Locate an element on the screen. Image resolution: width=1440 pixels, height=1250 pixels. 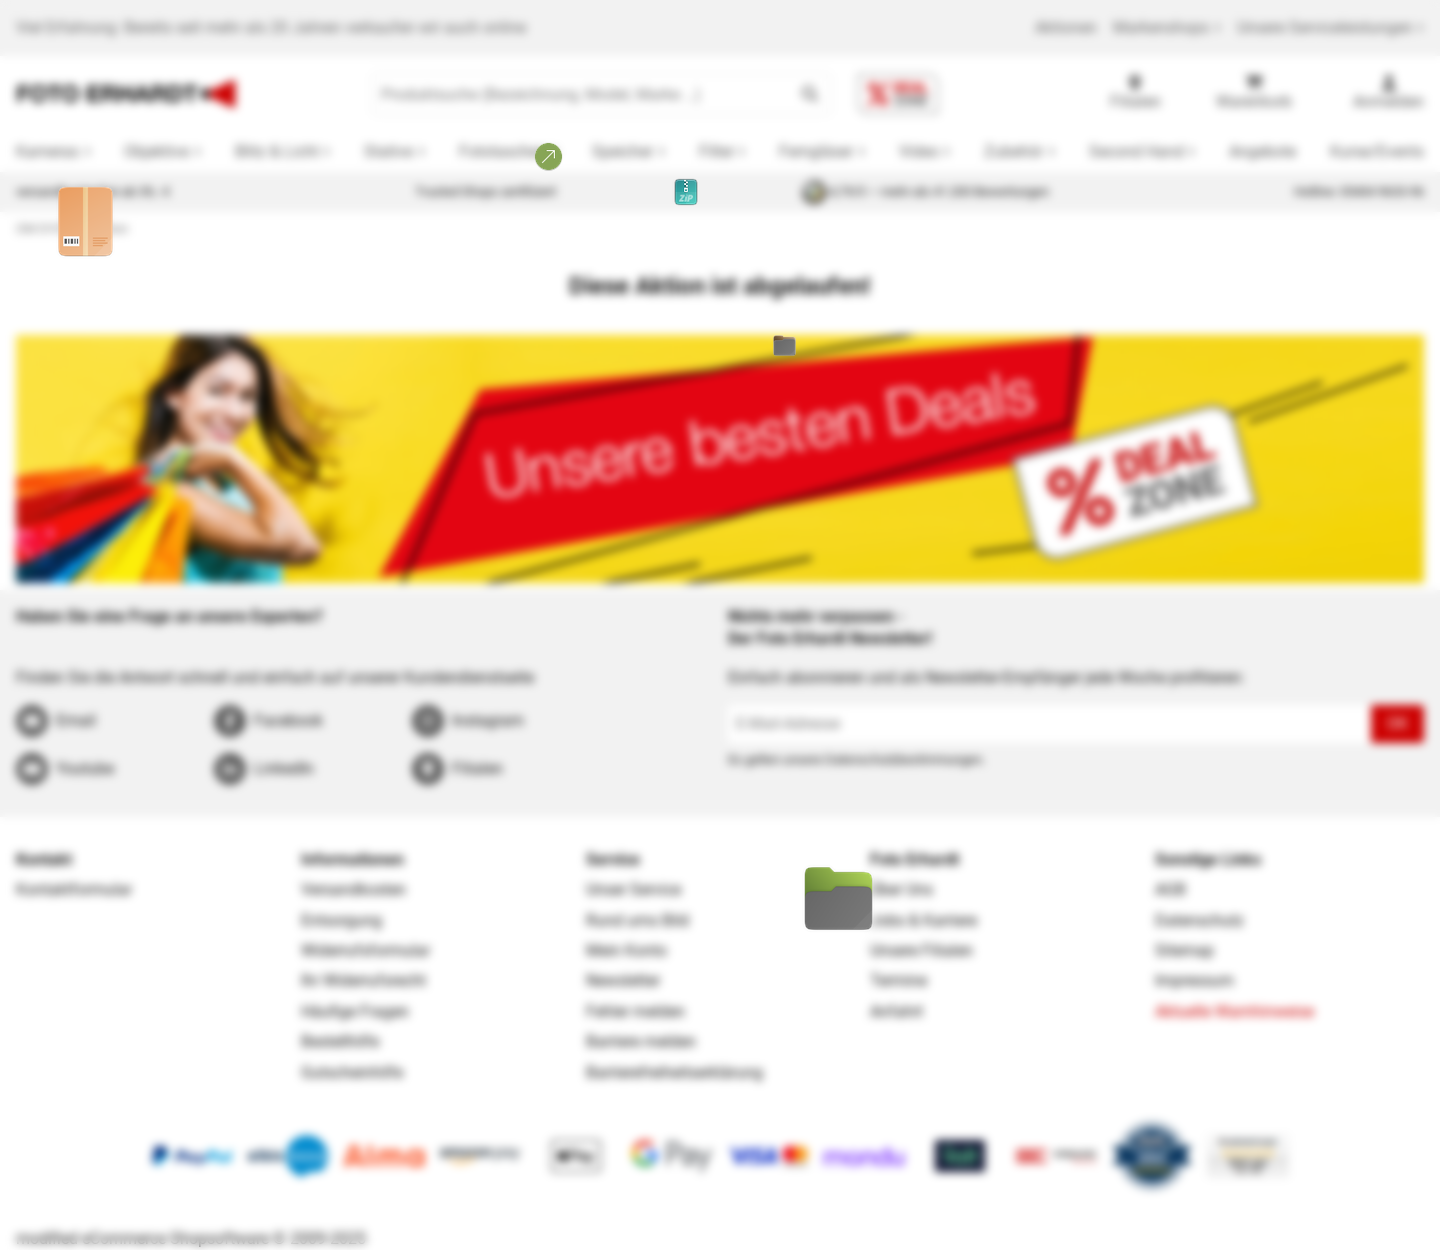
indicates a symbolic link or shortcut to another file is located at coordinates (548, 156).